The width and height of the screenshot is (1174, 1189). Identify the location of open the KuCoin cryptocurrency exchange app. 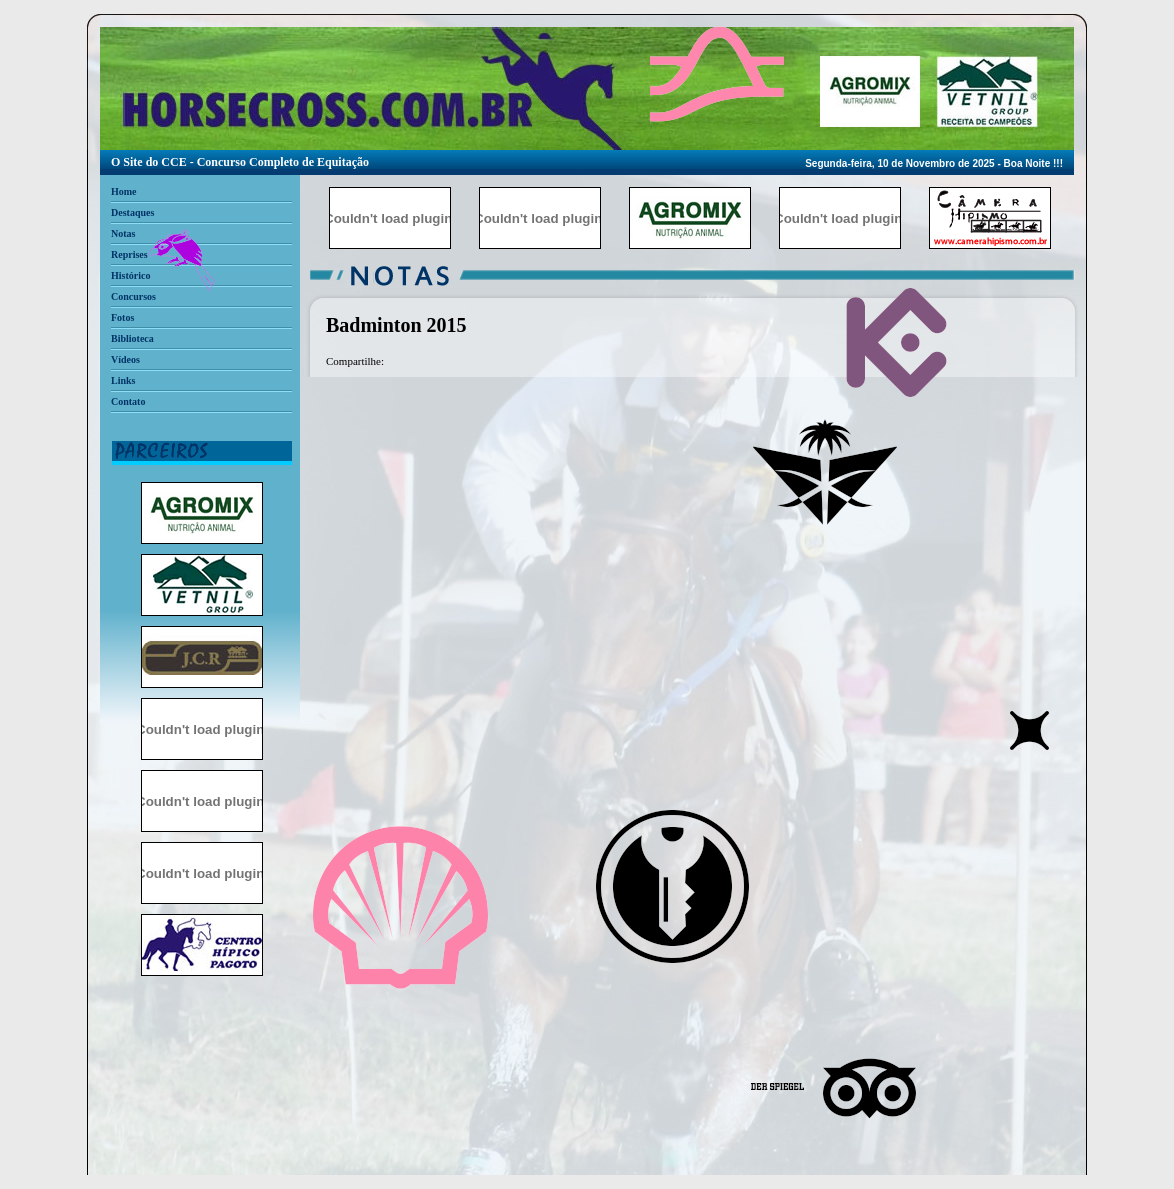
(896, 342).